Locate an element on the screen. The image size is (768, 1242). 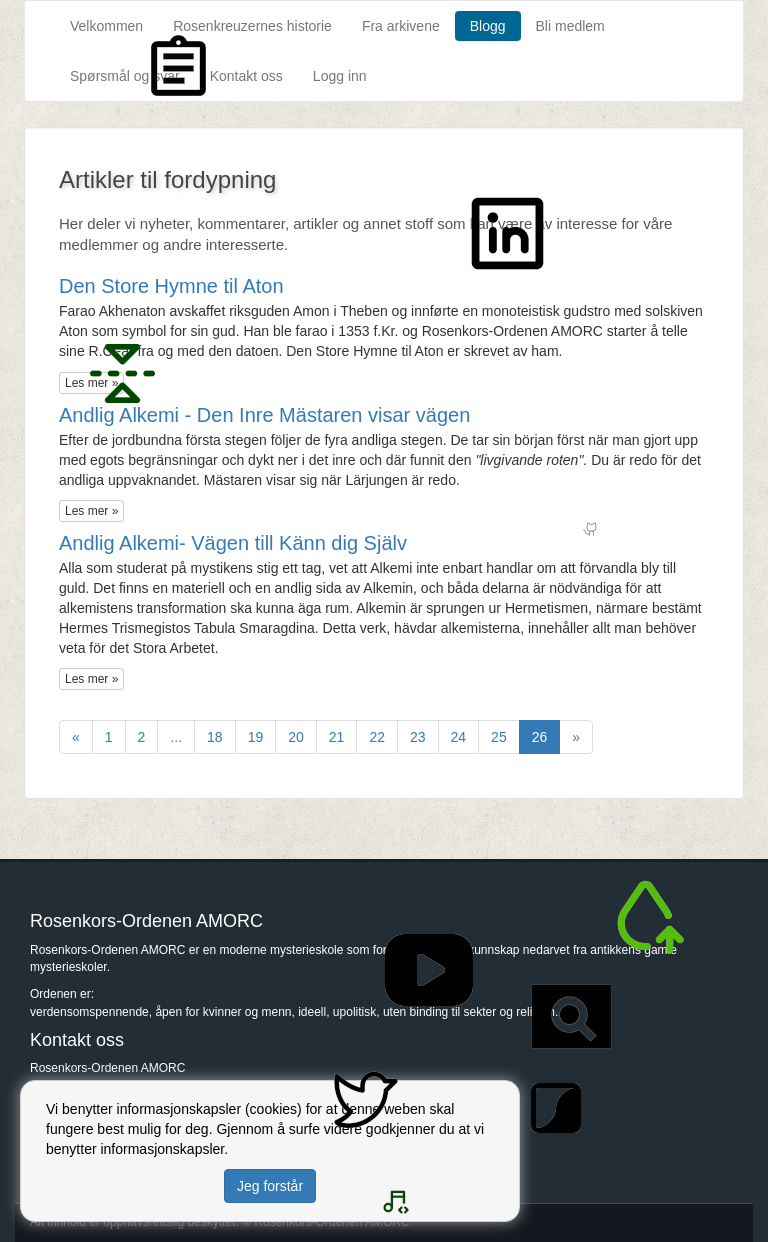
open YouTube is located at coordinates (429, 970).